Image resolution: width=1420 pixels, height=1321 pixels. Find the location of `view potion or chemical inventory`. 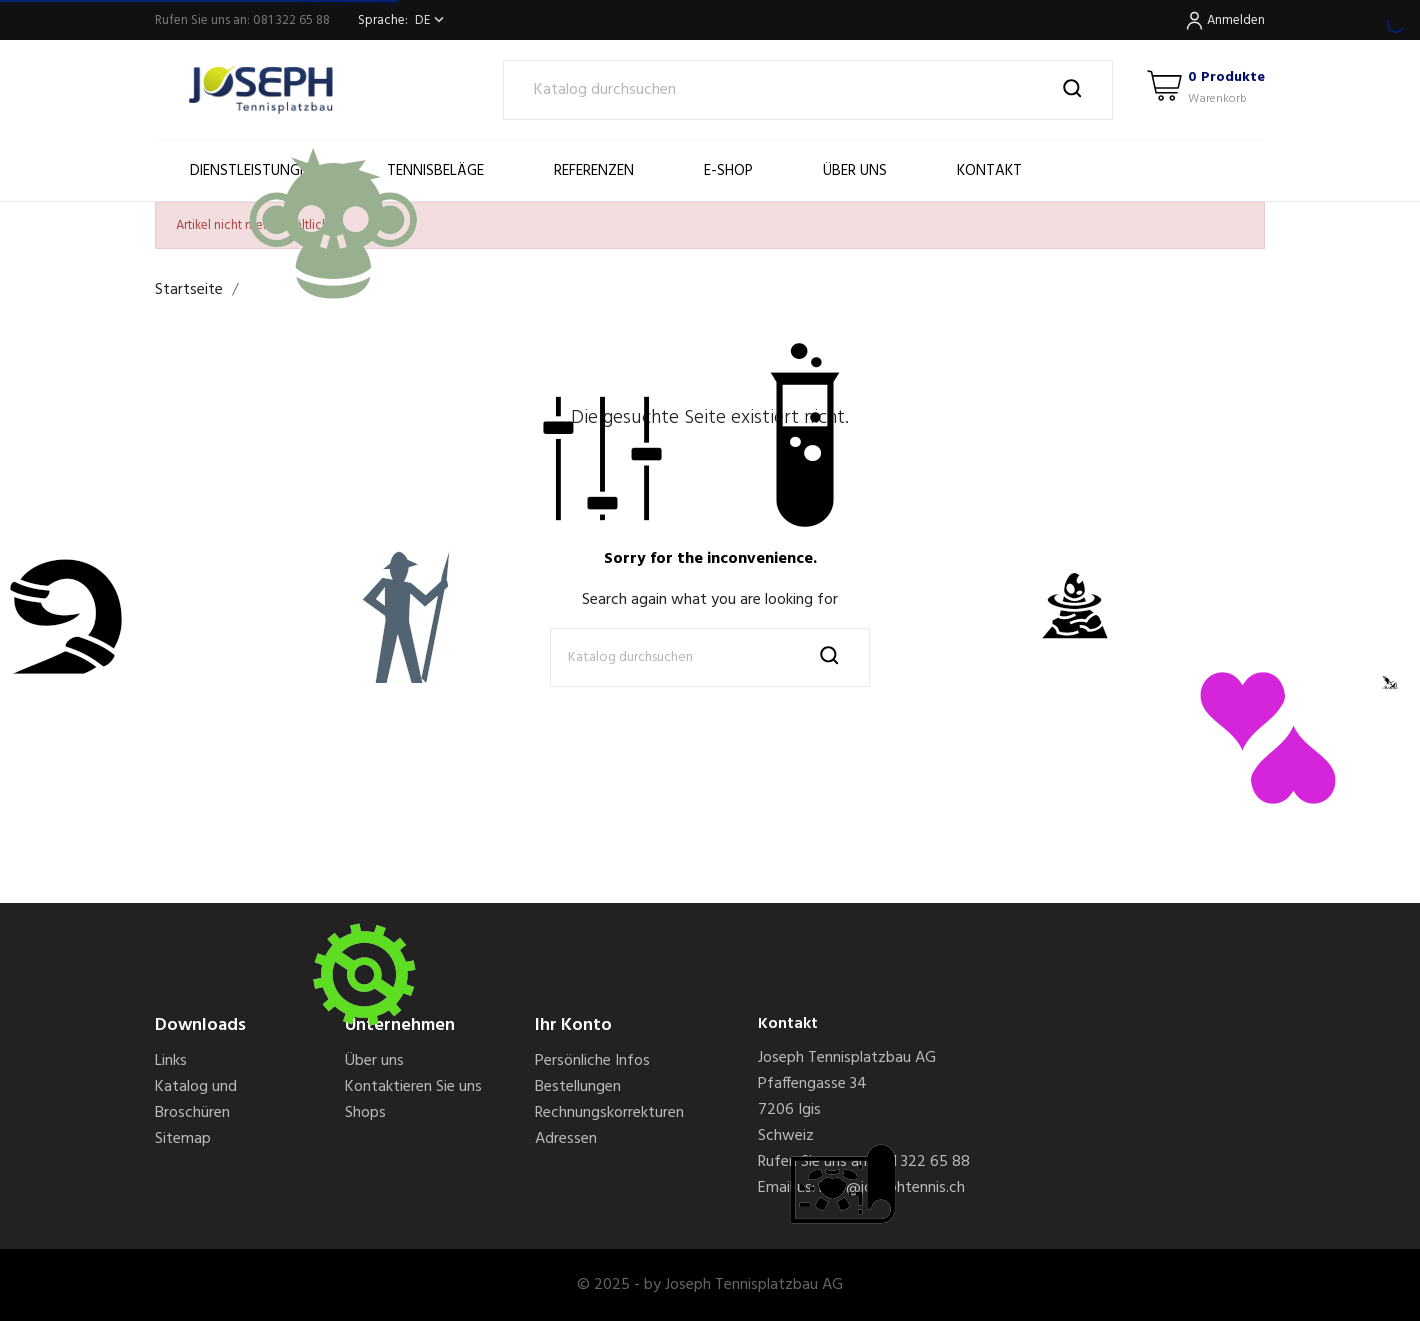

view potion or chemical inventory is located at coordinates (805, 435).